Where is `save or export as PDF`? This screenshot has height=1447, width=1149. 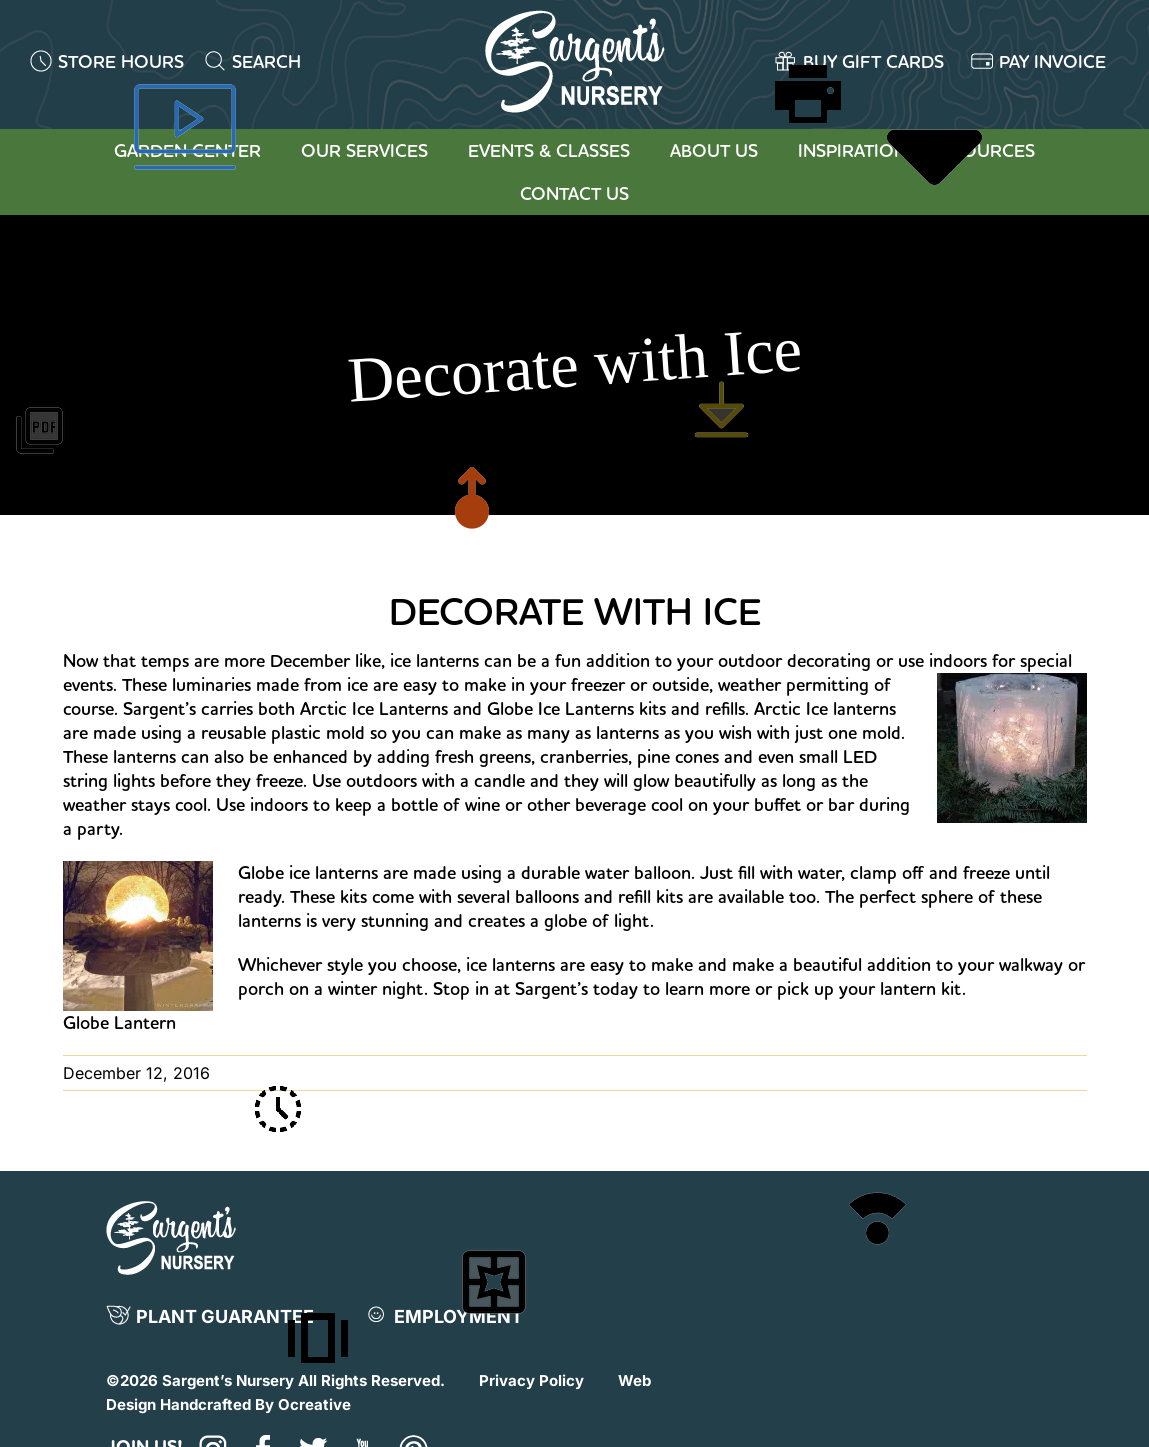 save or export as PDF is located at coordinates (39, 430).